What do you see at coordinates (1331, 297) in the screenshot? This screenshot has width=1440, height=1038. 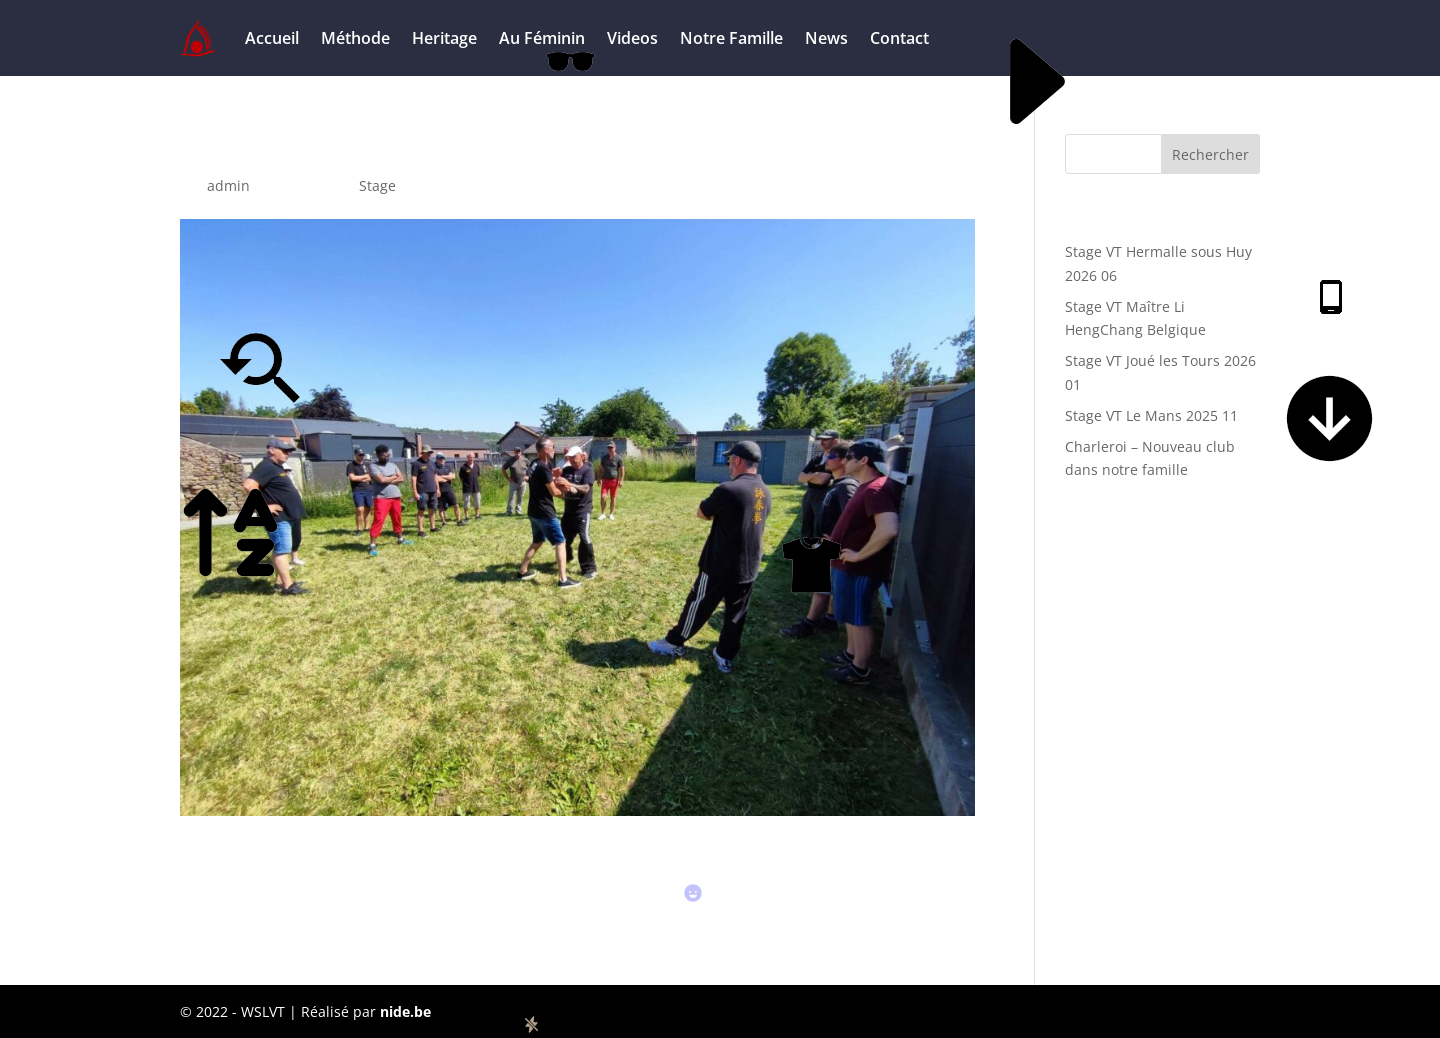 I see `access mobile device settings` at bounding box center [1331, 297].